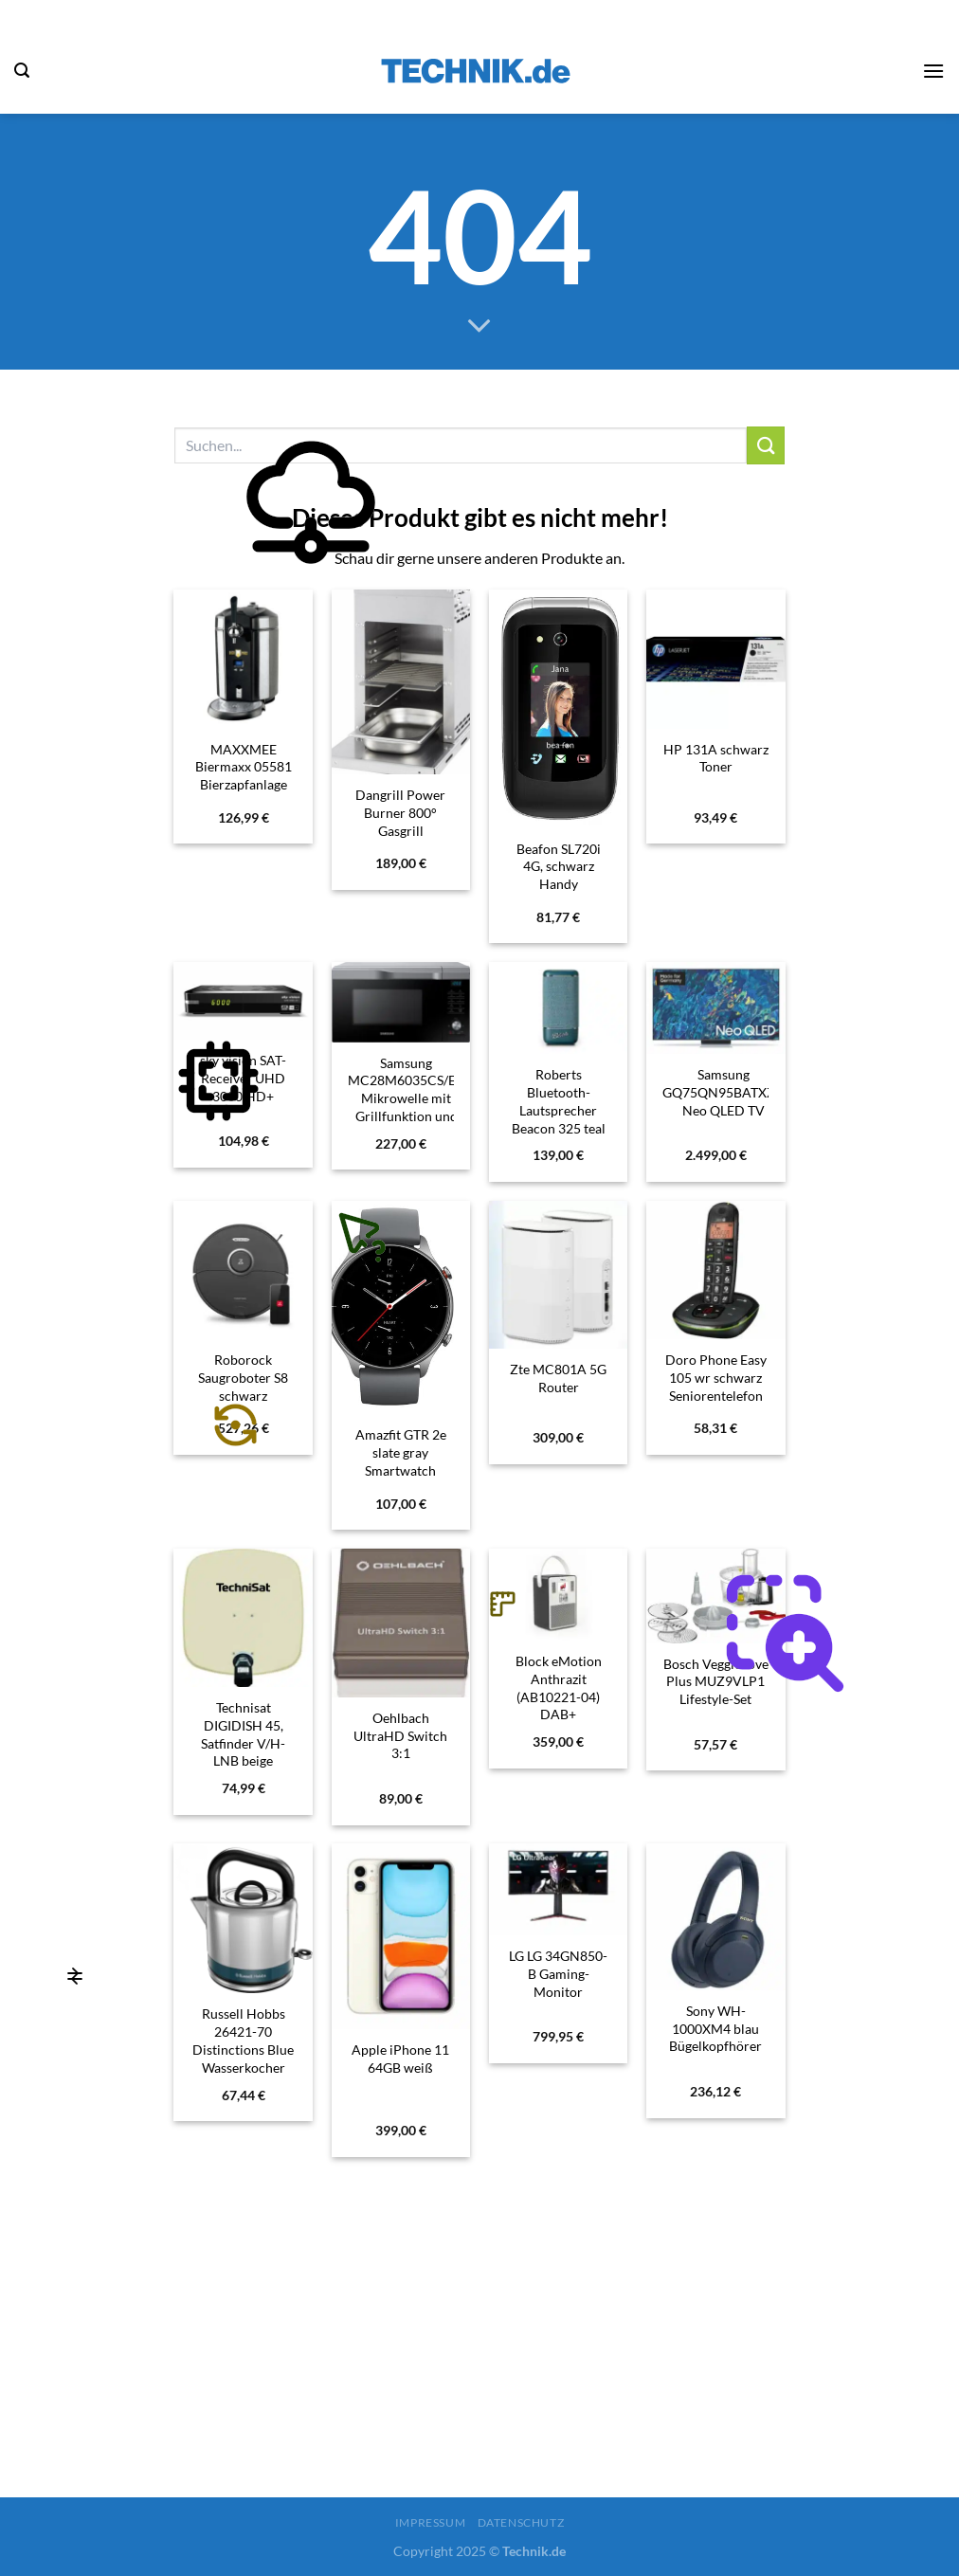 This screenshot has height=2576, width=959. What do you see at coordinates (218, 1080) in the screenshot?
I see `view CPU or processor information` at bounding box center [218, 1080].